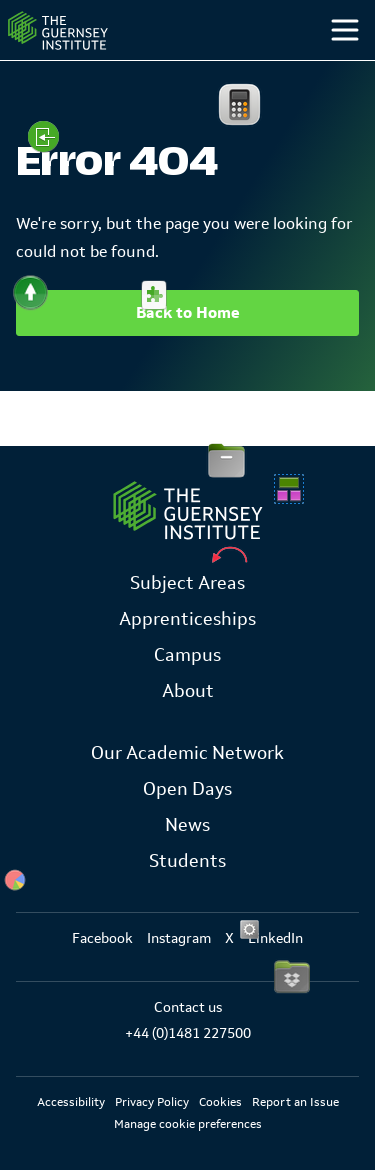 The image size is (375, 1170). Describe the element at coordinates (292, 976) in the screenshot. I see `open your dropbox folder` at that location.